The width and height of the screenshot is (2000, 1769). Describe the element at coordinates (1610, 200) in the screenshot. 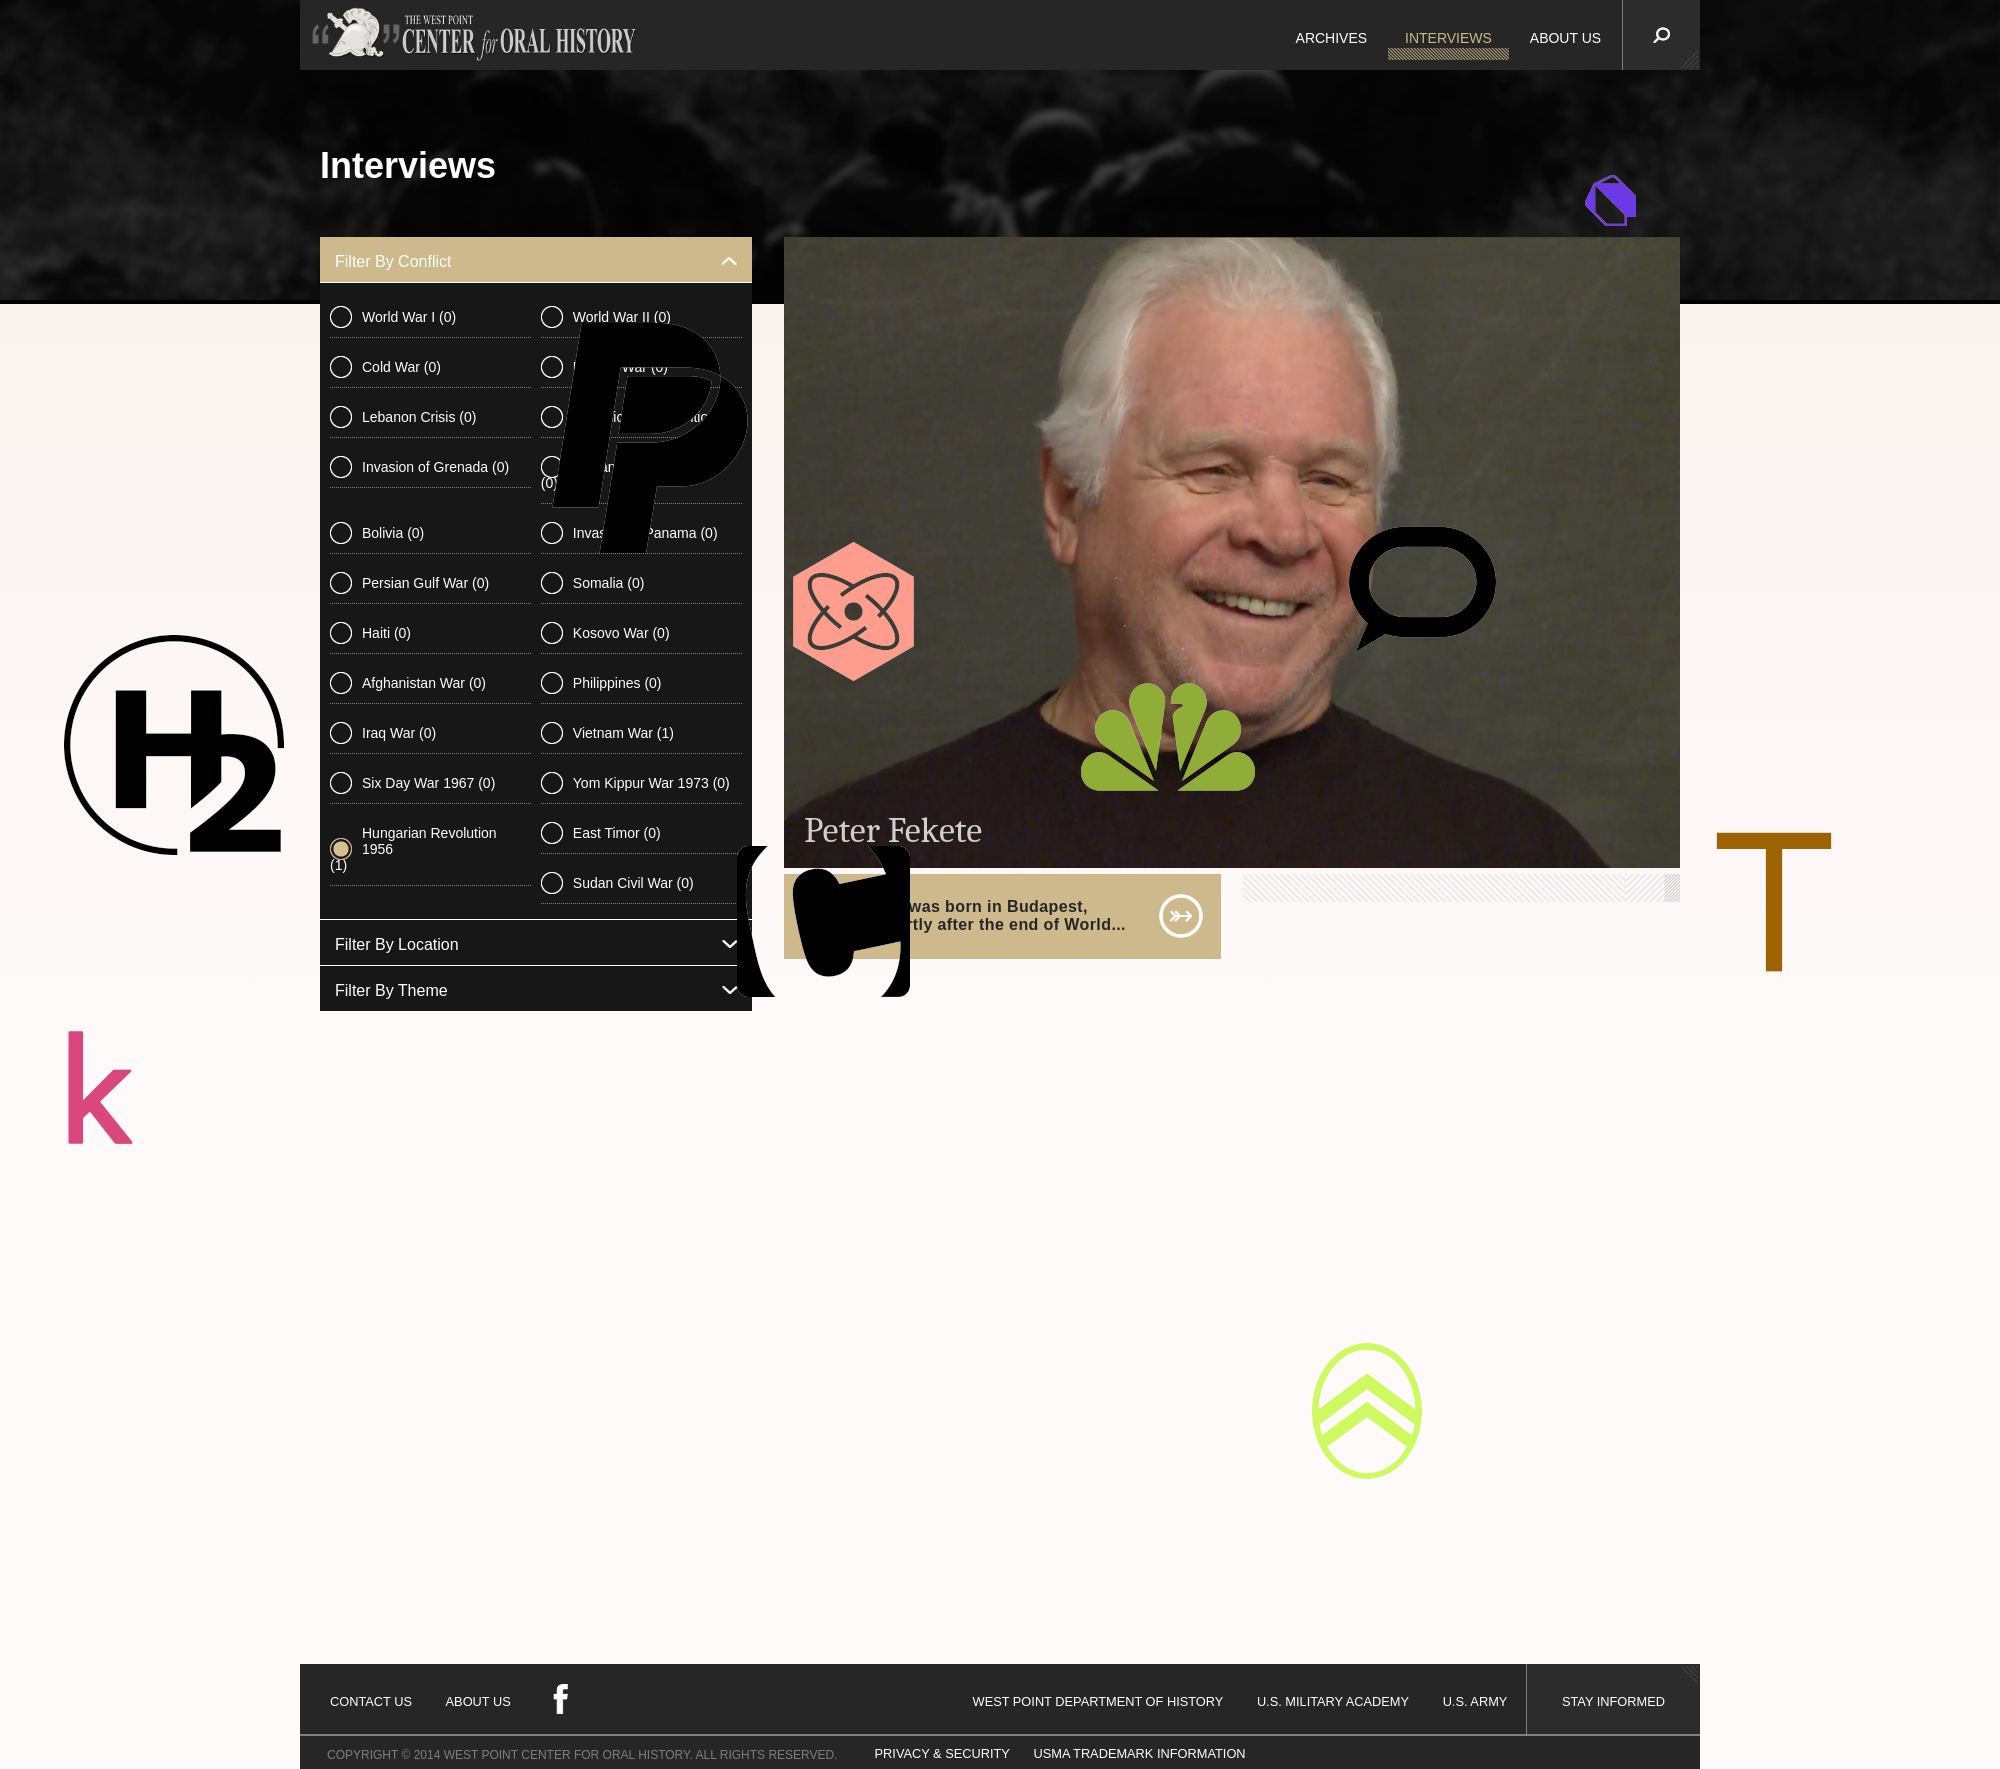

I see `dart programming language logo` at that location.